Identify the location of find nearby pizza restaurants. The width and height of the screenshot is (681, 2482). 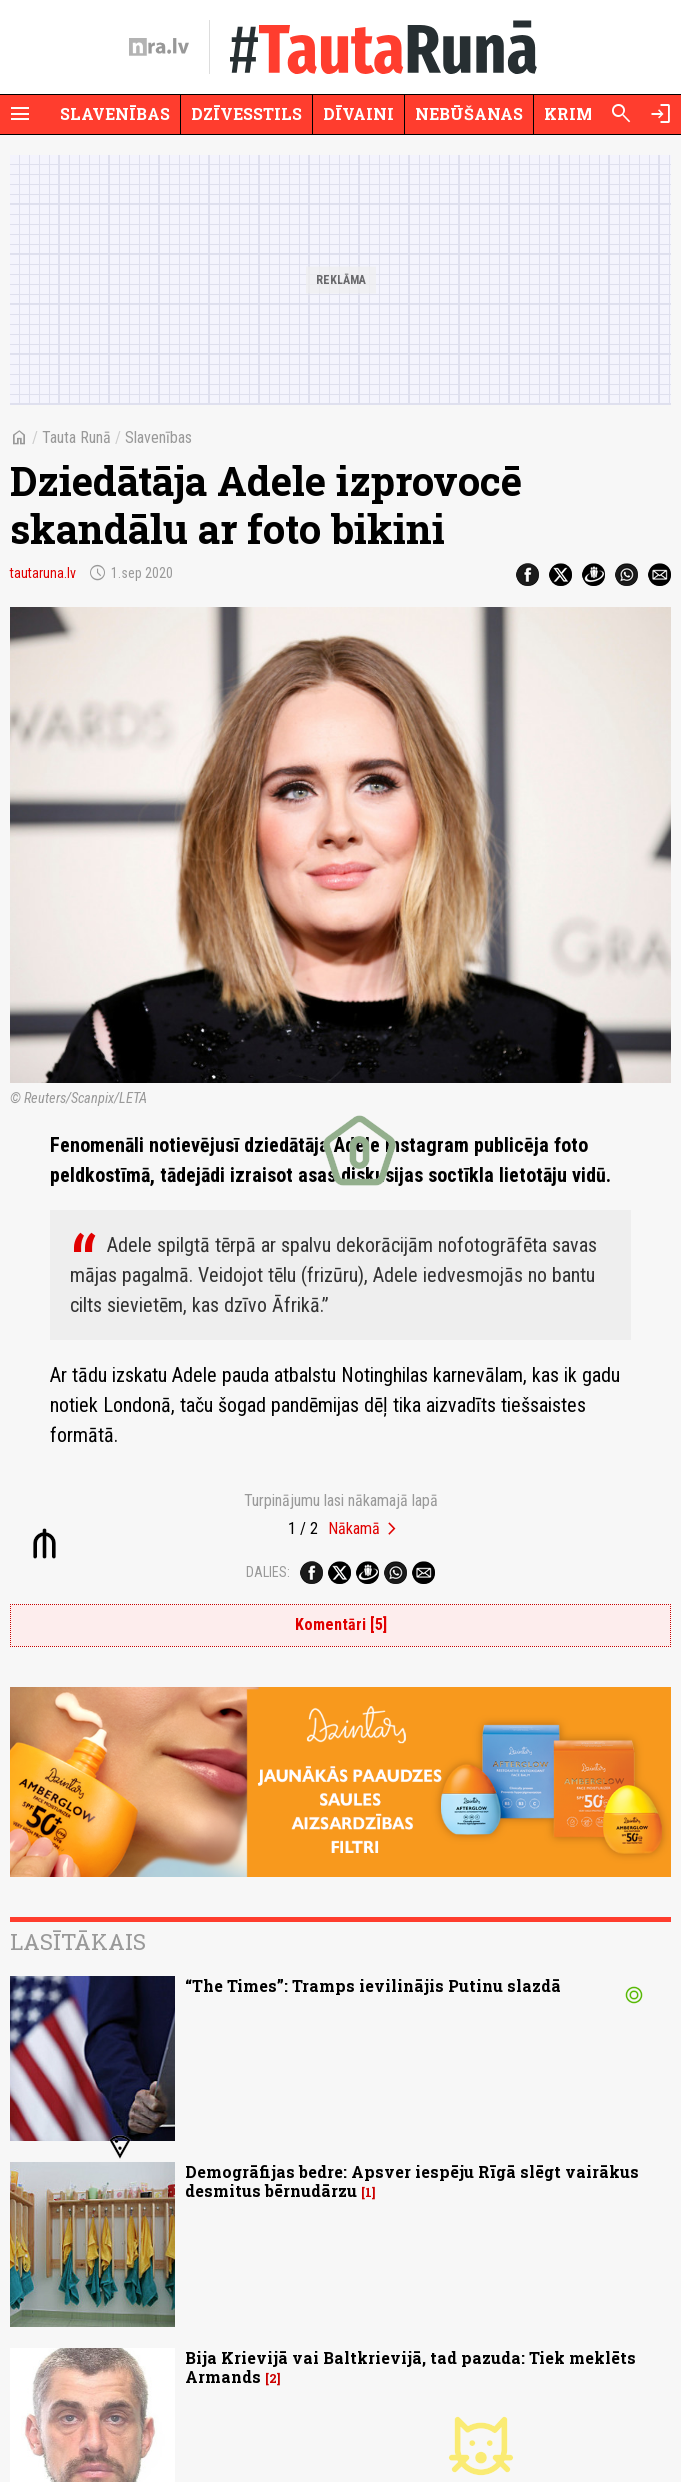
(120, 2147).